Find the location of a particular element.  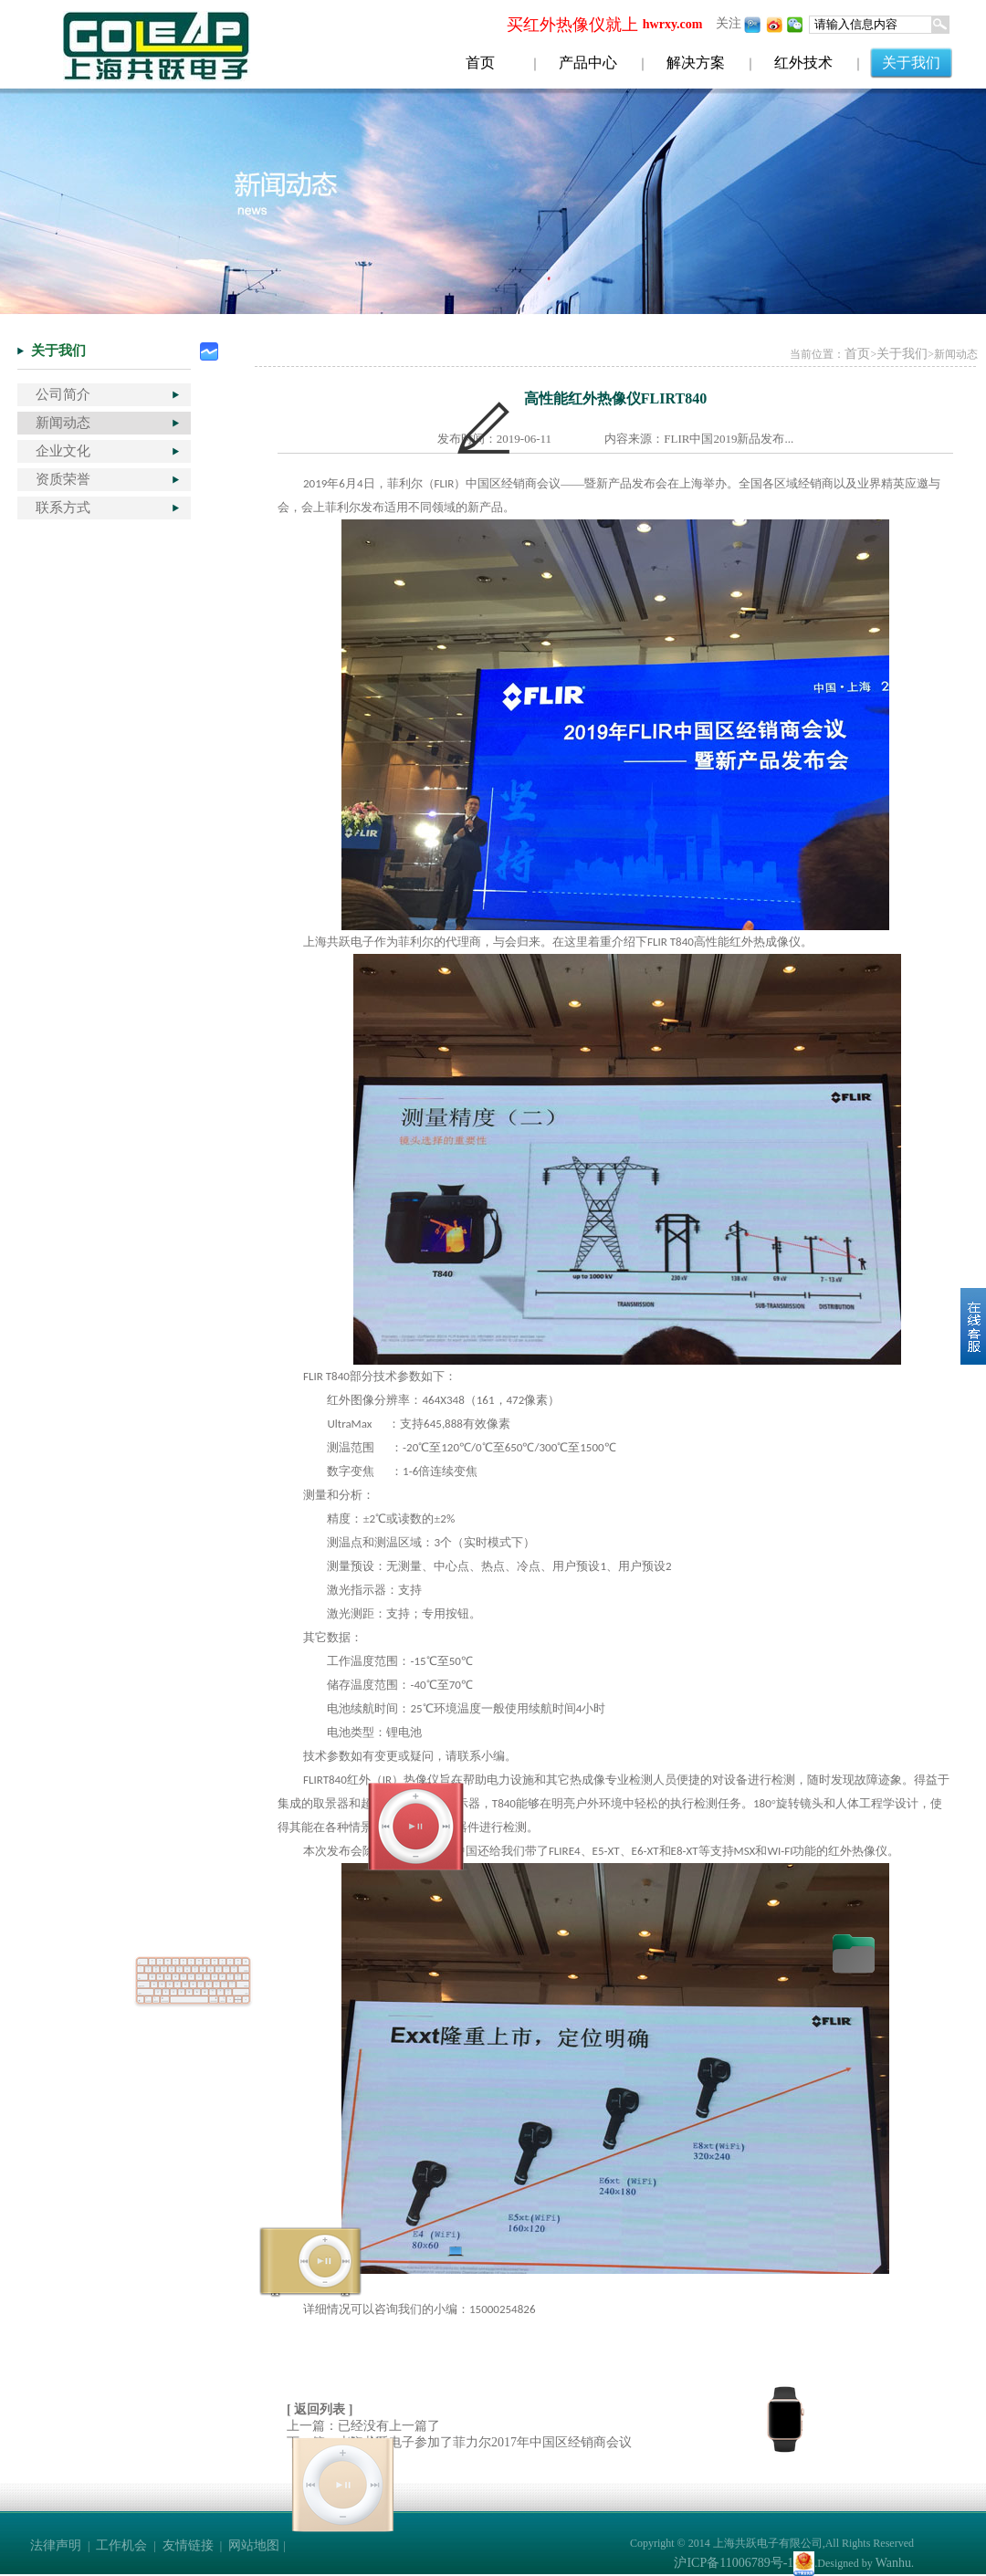

iPod shuffle device connected is located at coordinates (415, 1826).